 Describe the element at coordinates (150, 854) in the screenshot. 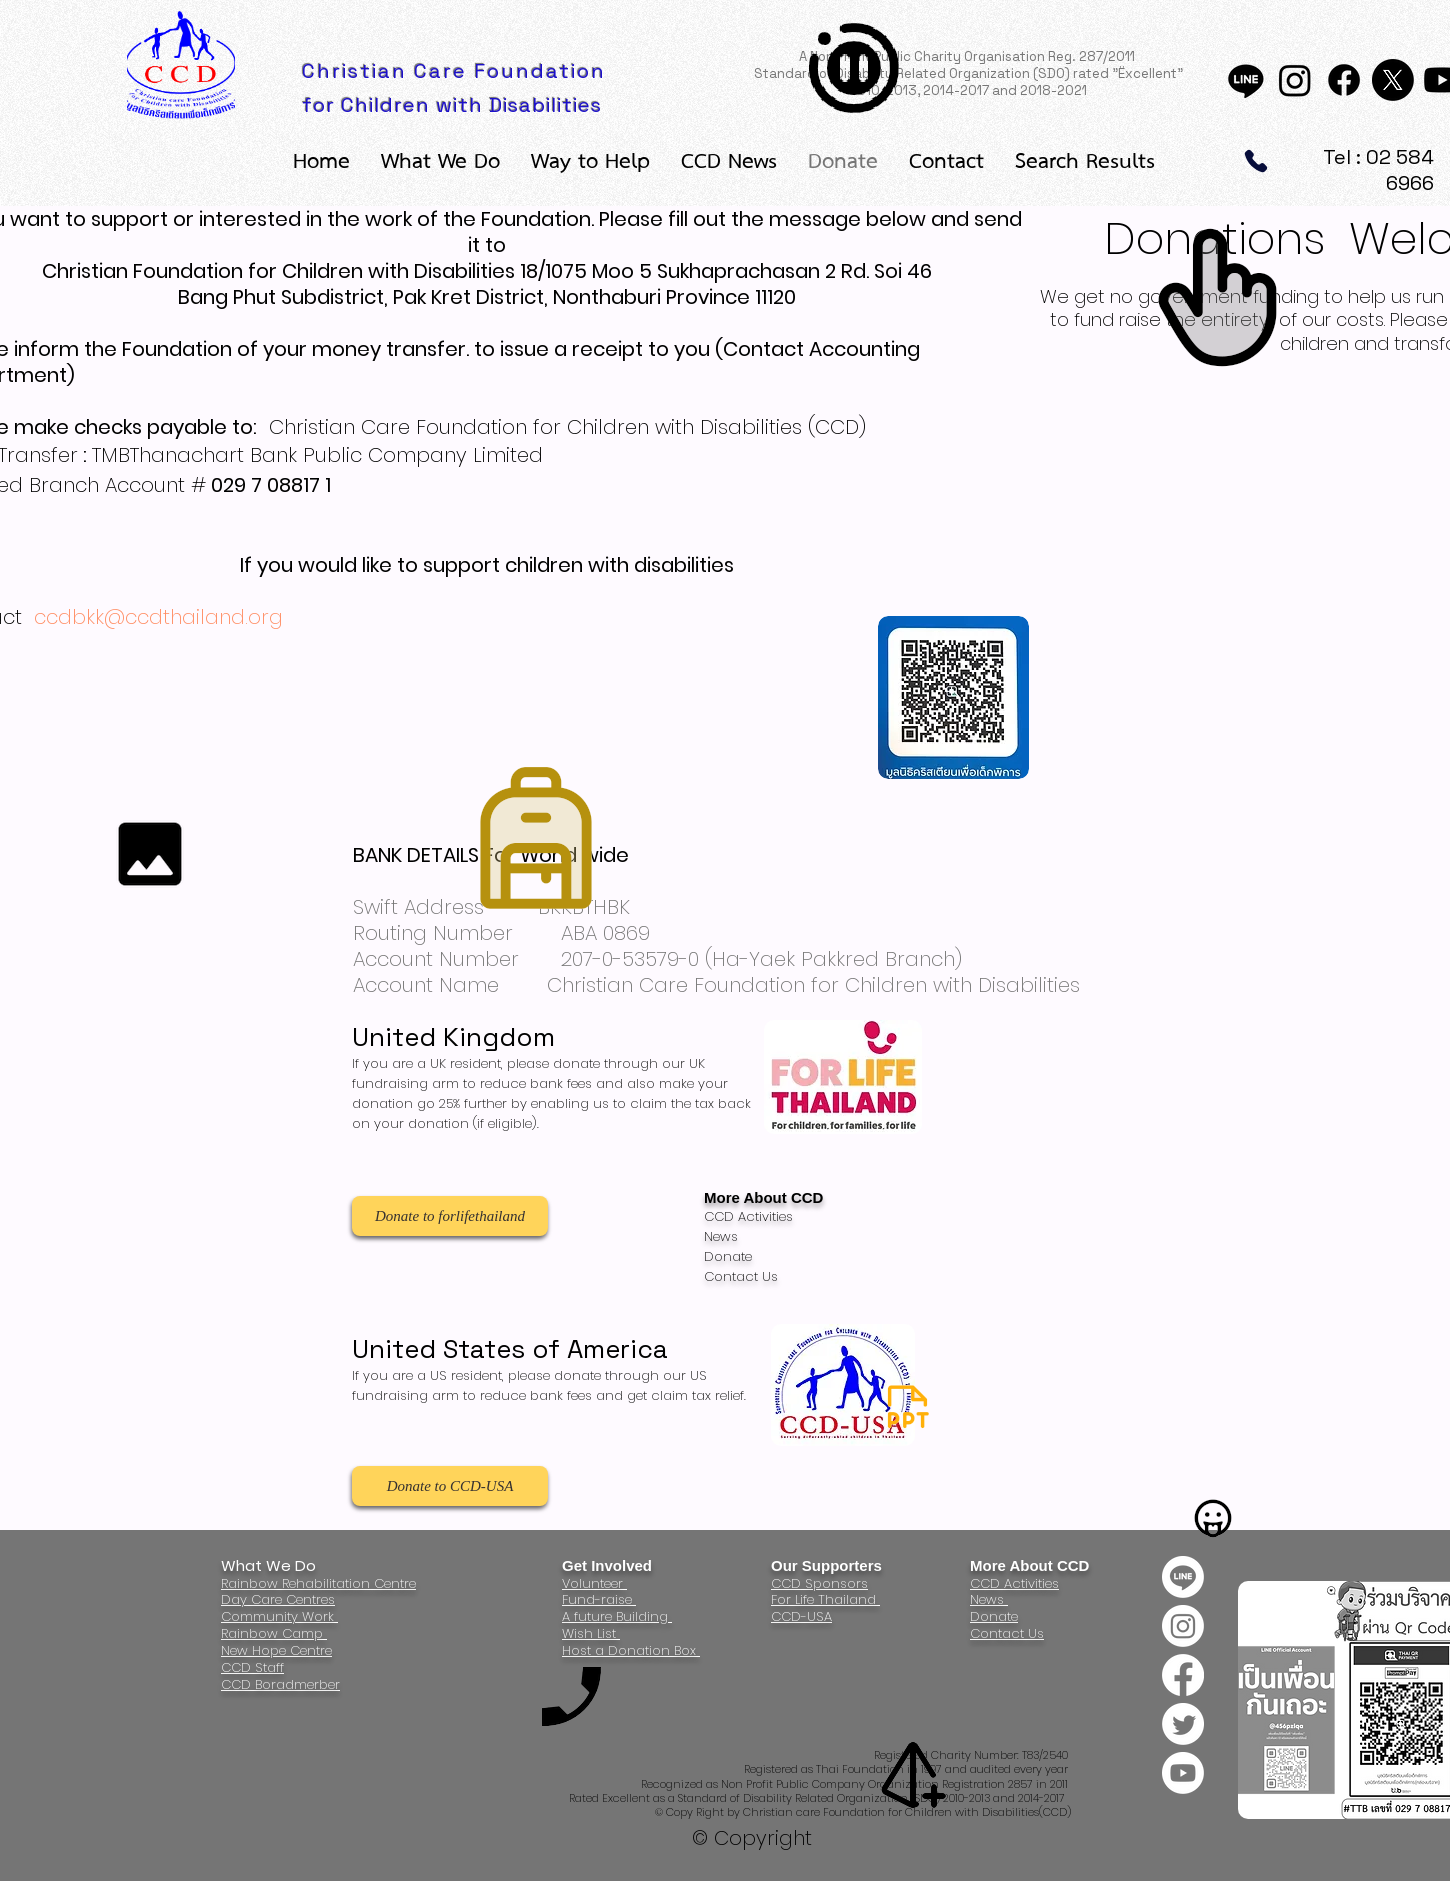

I see `view image or photo` at that location.